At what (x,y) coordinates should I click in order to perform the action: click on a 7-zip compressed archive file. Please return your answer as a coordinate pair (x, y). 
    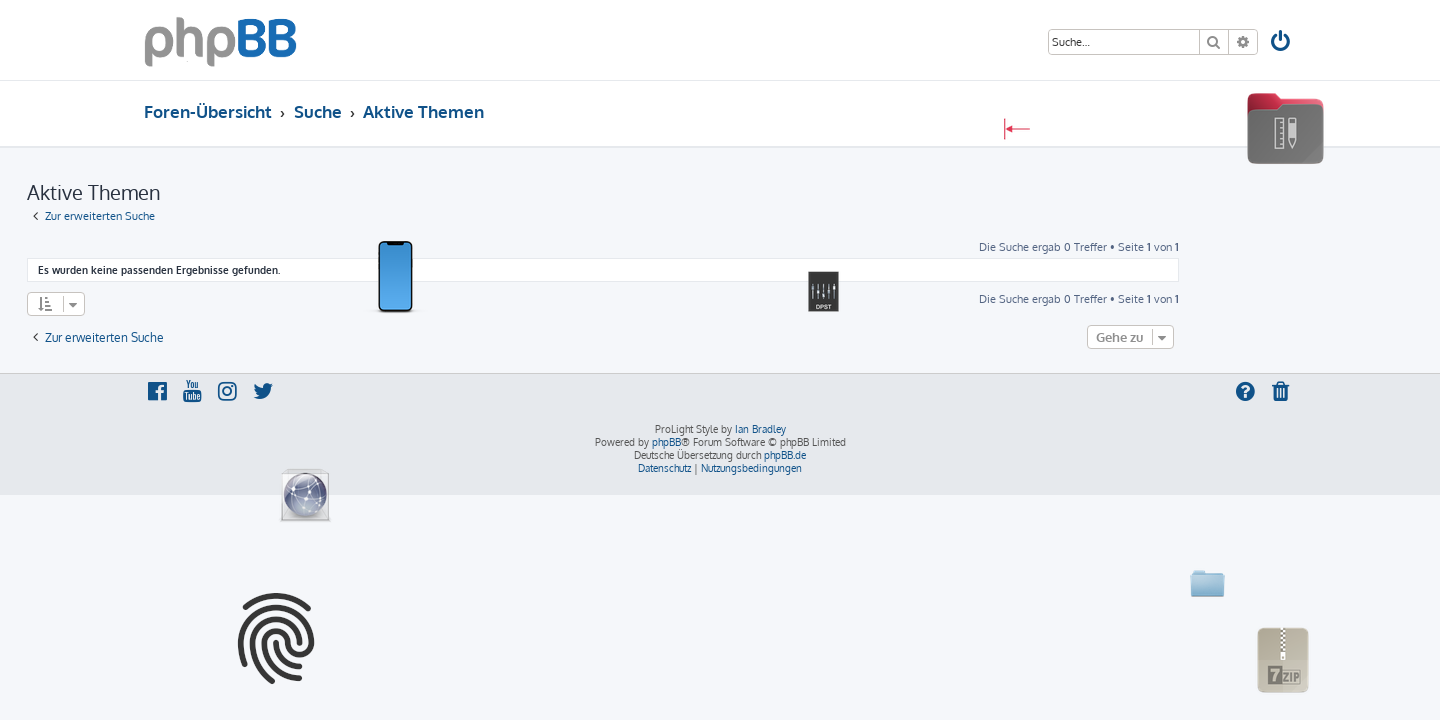
    Looking at the image, I should click on (1283, 660).